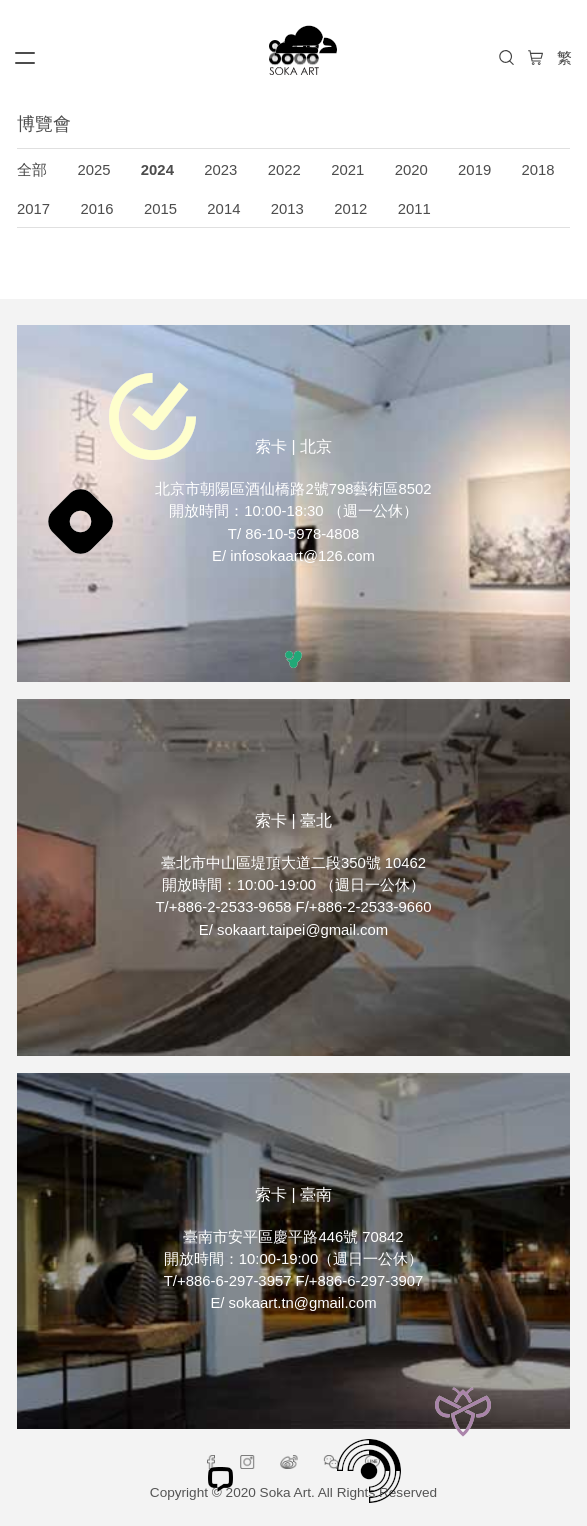 This screenshot has width=587, height=1526. What do you see at coordinates (220, 1479) in the screenshot?
I see `open LiveChat customer support` at bounding box center [220, 1479].